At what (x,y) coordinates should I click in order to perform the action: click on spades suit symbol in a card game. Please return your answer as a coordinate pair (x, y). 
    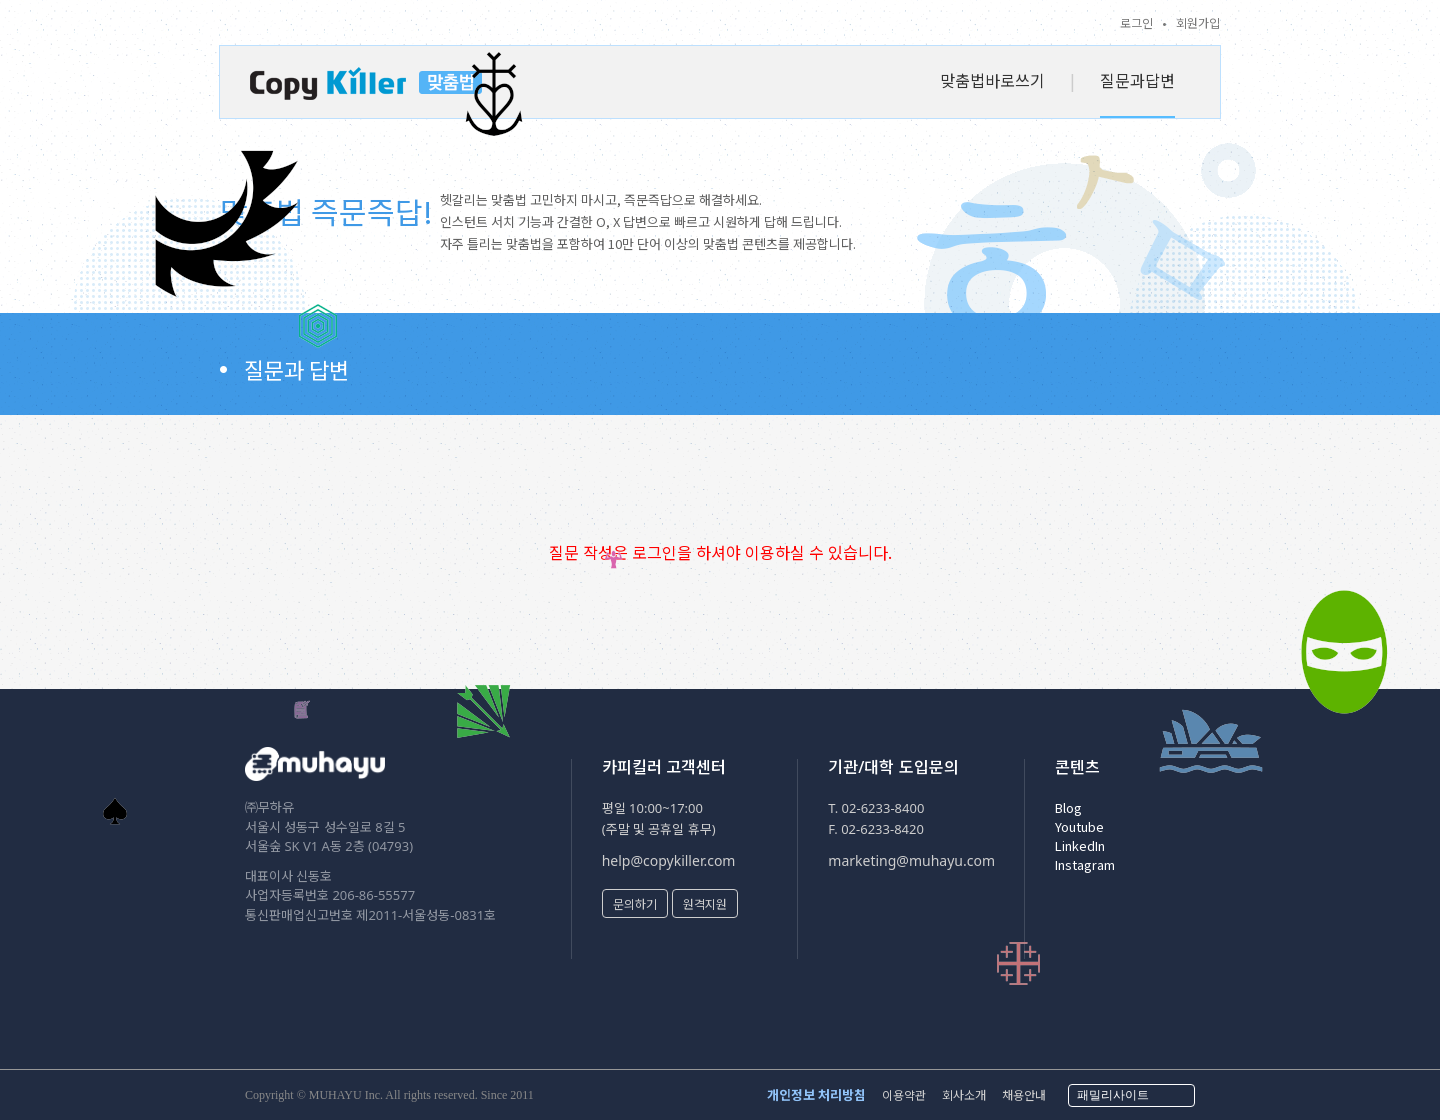
    Looking at the image, I should click on (115, 811).